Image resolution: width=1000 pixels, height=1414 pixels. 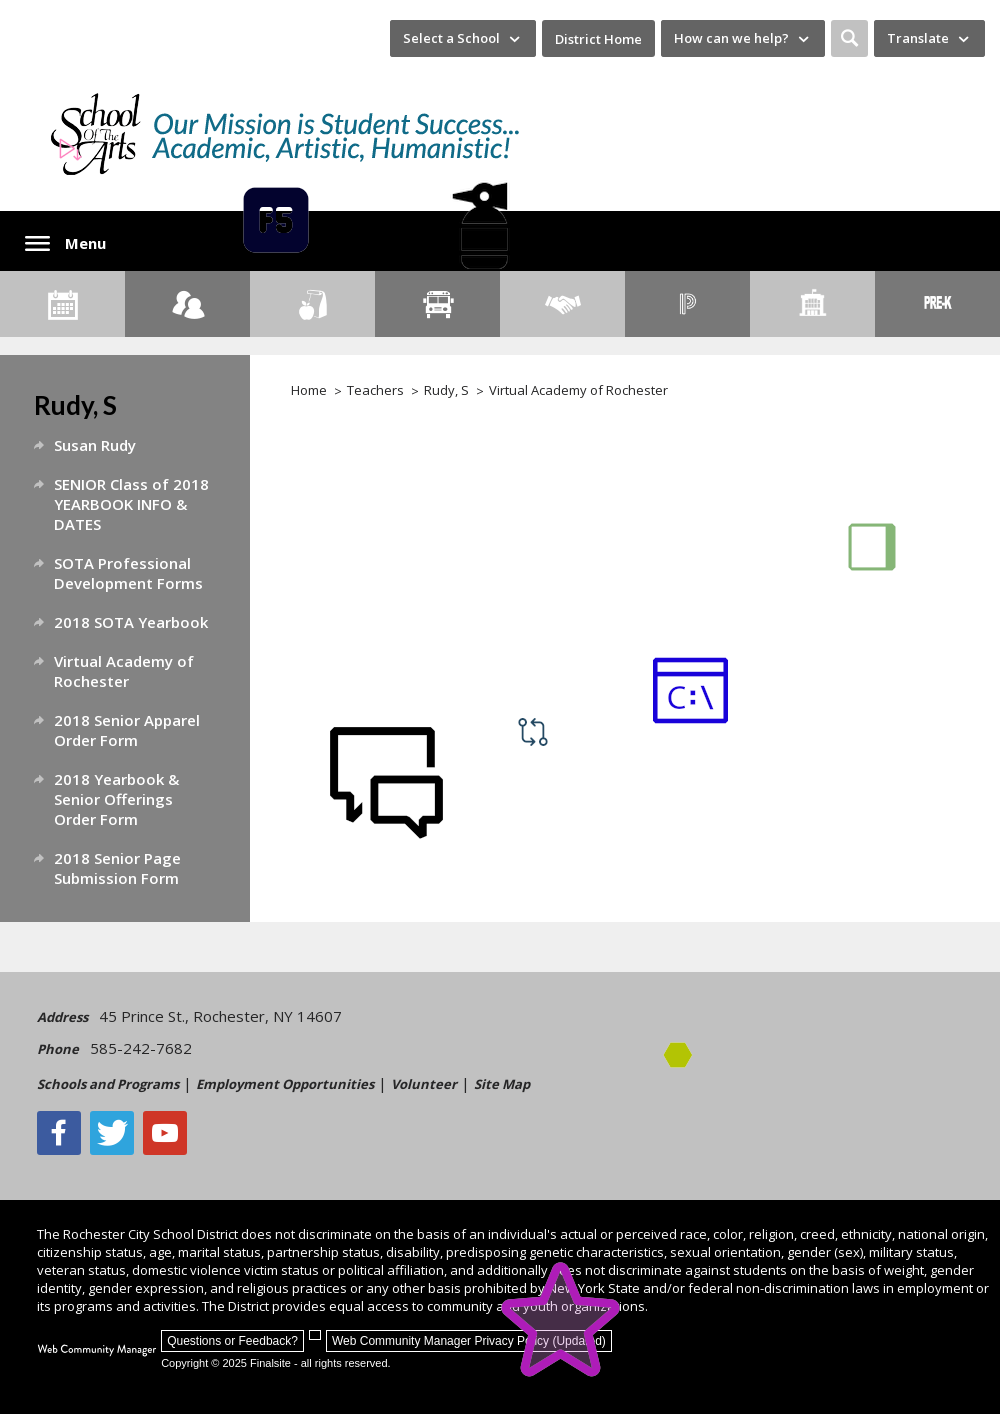 What do you see at coordinates (70, 149) in the screenshot?
I see `run code below current selection` at bounding box center [70, 149].